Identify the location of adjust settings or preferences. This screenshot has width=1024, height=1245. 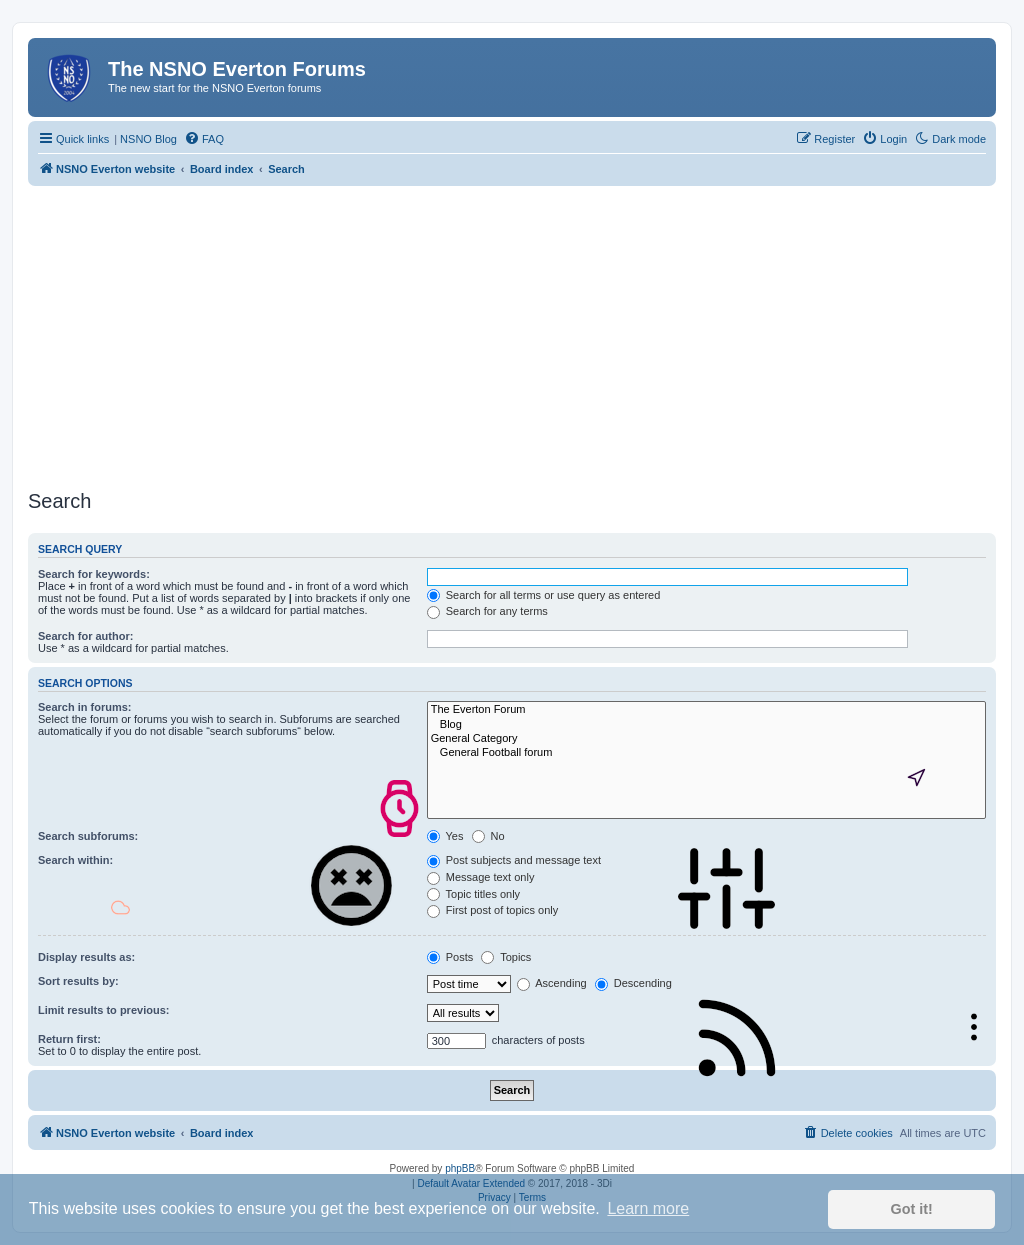
(726, 888).